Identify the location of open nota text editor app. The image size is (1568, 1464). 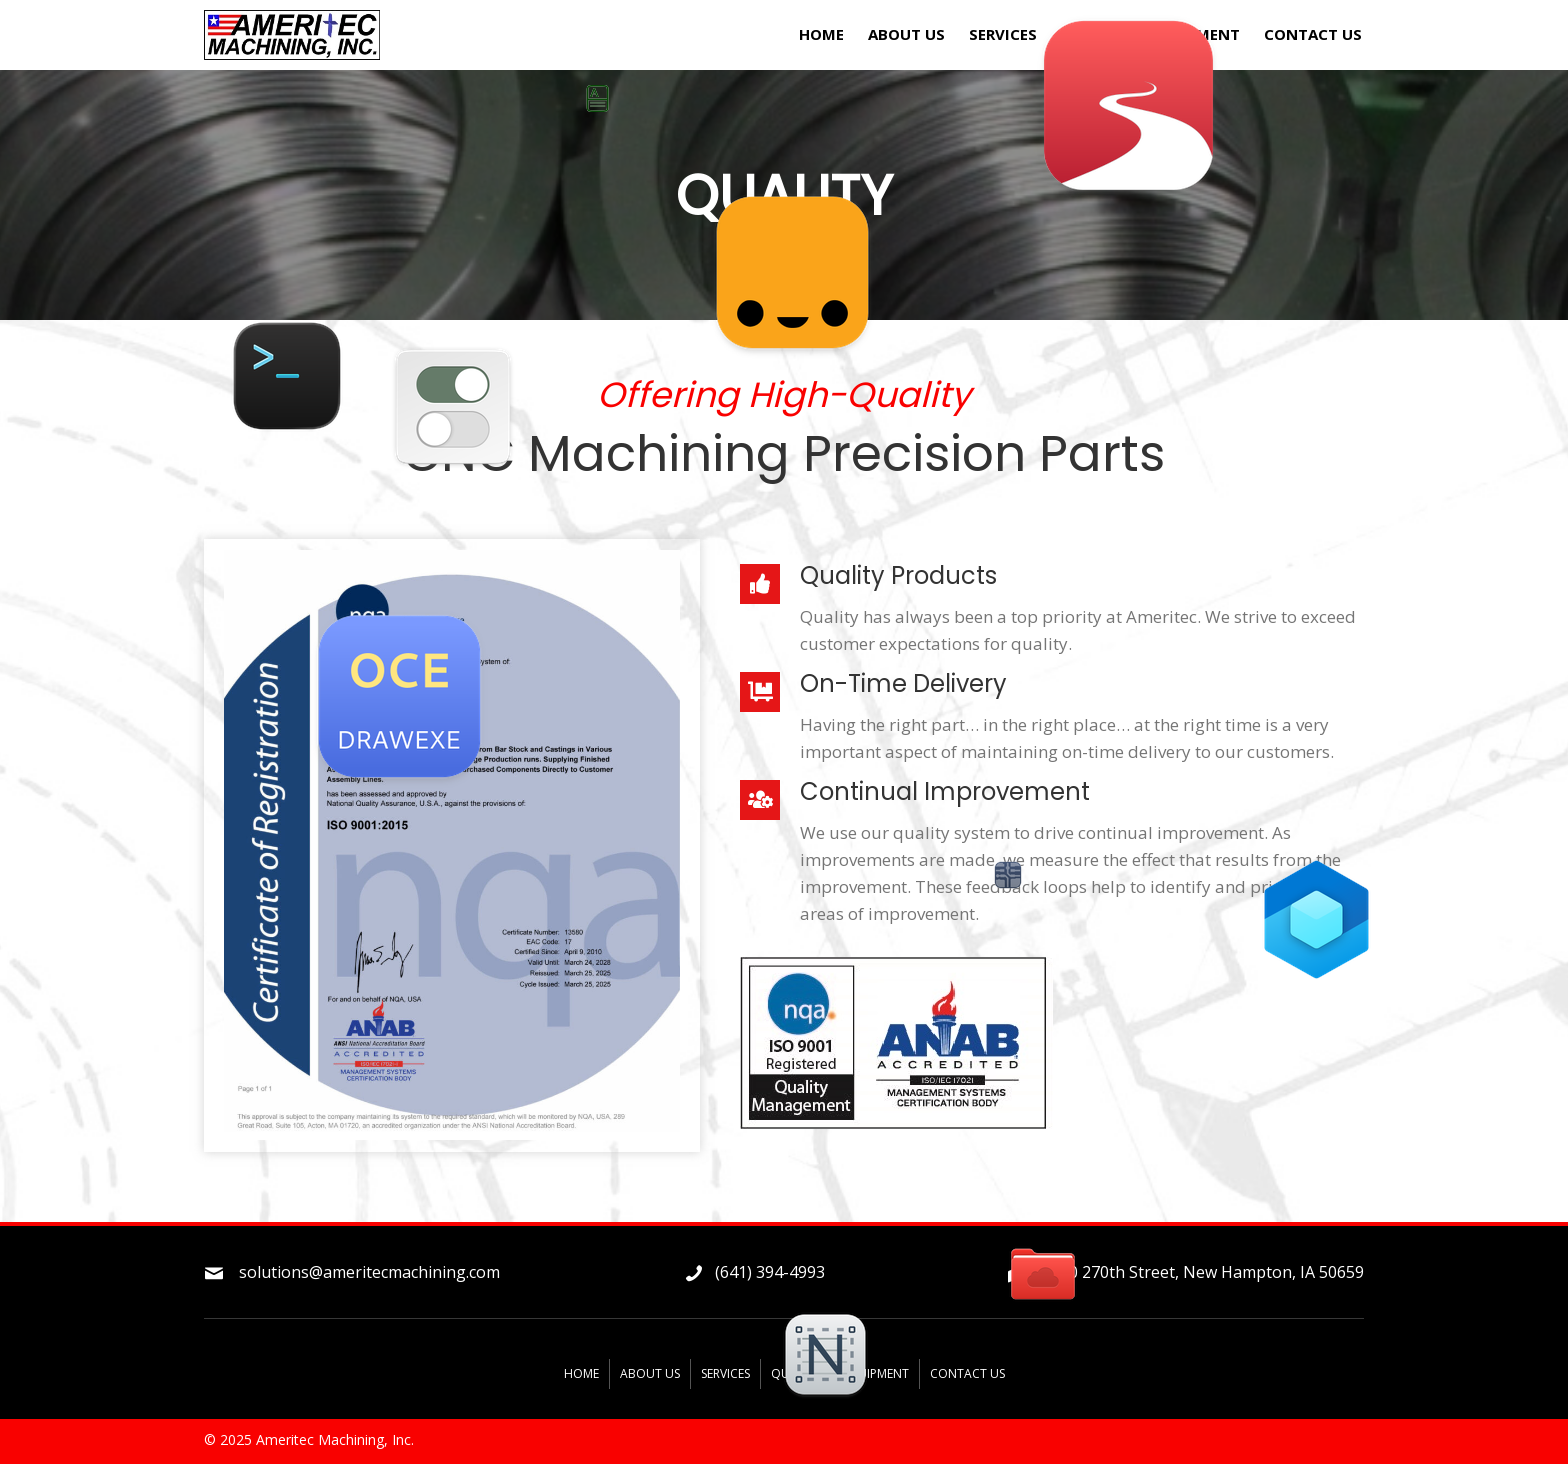
(825, 1354).